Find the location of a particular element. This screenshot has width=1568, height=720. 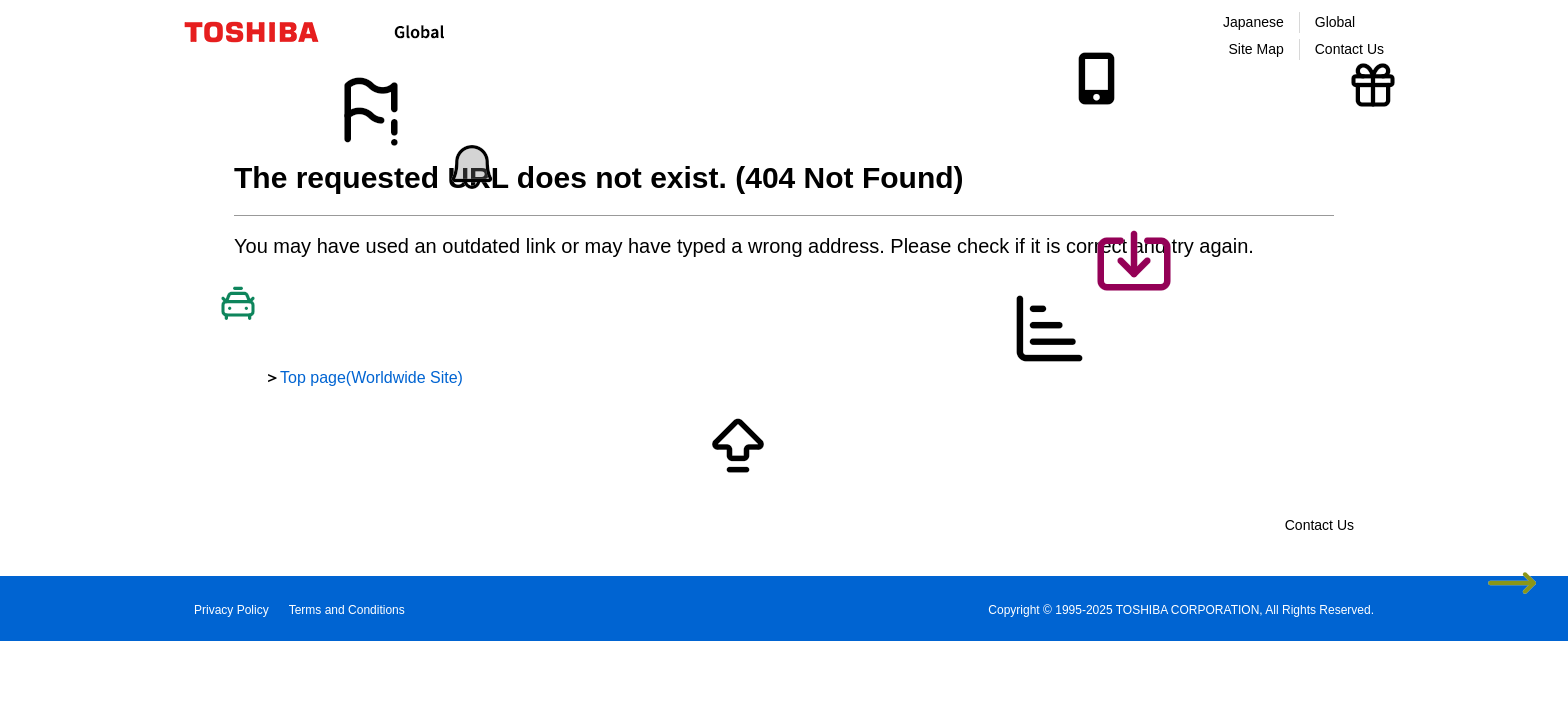

move item to the right is located at coordinates (1512, 583).